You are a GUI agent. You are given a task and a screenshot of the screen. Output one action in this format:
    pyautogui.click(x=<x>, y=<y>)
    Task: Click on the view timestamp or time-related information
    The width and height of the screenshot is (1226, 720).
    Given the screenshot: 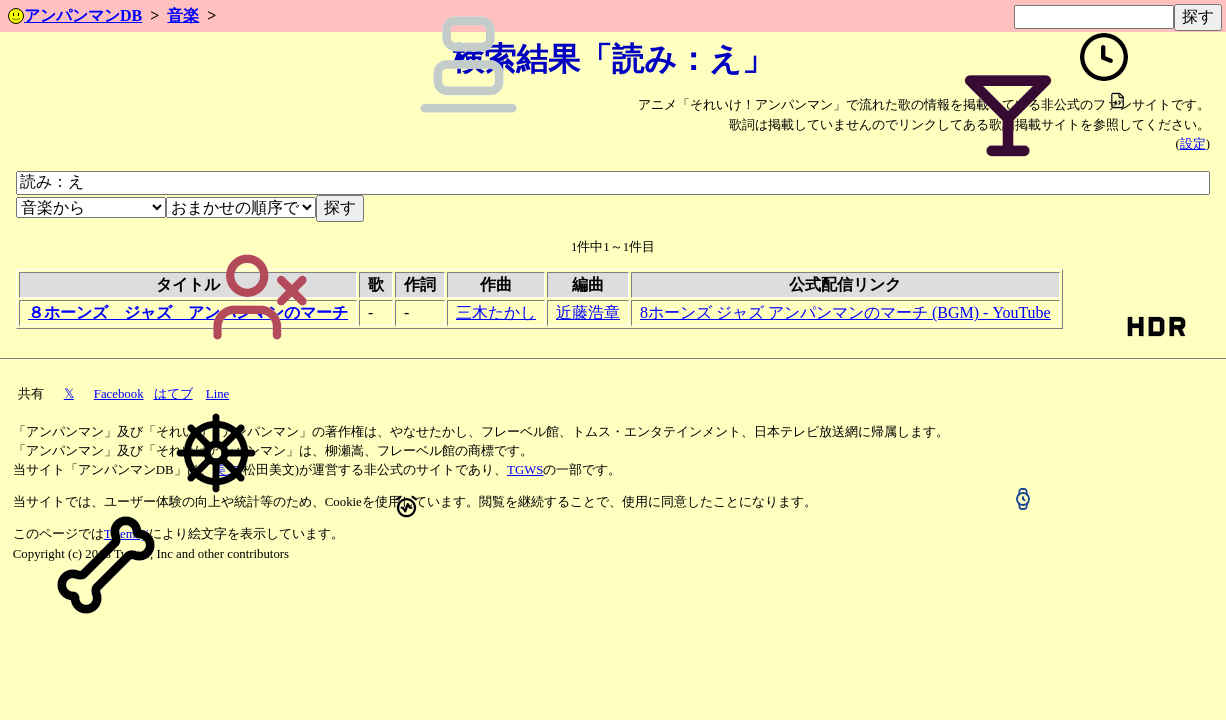 What is the action you would take?
    pyautogui.click(x=1104, y=57)
    